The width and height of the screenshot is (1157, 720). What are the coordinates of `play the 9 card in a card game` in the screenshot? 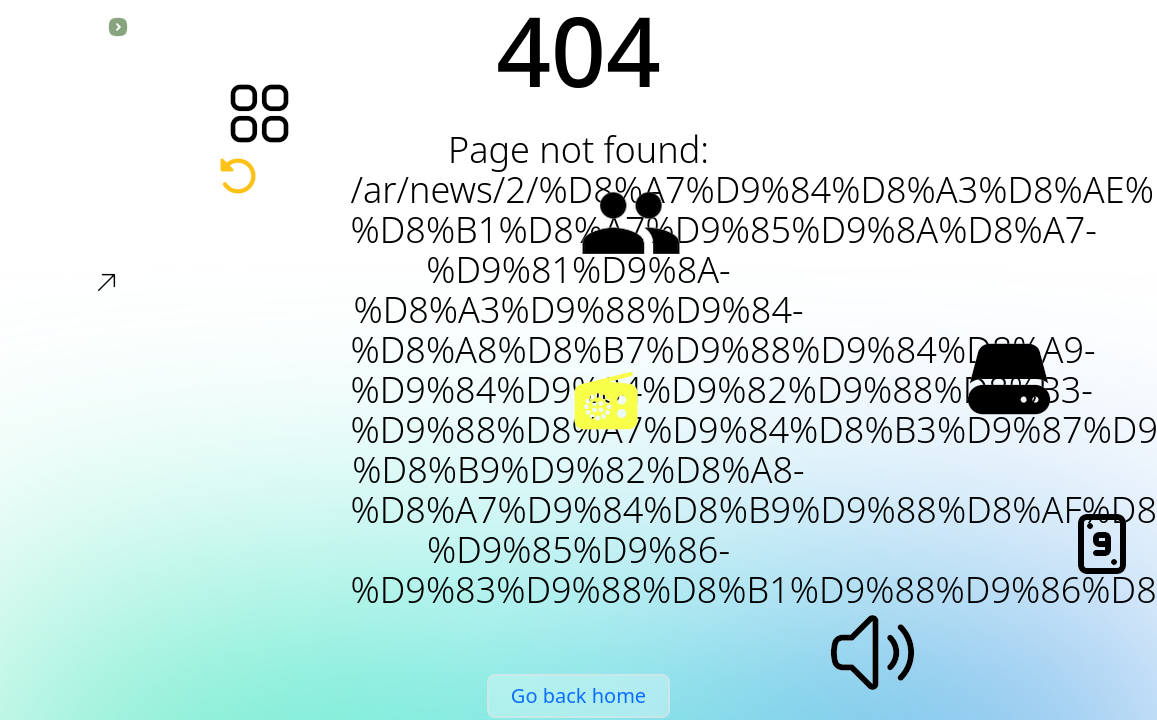 It's located at (1102, 544).